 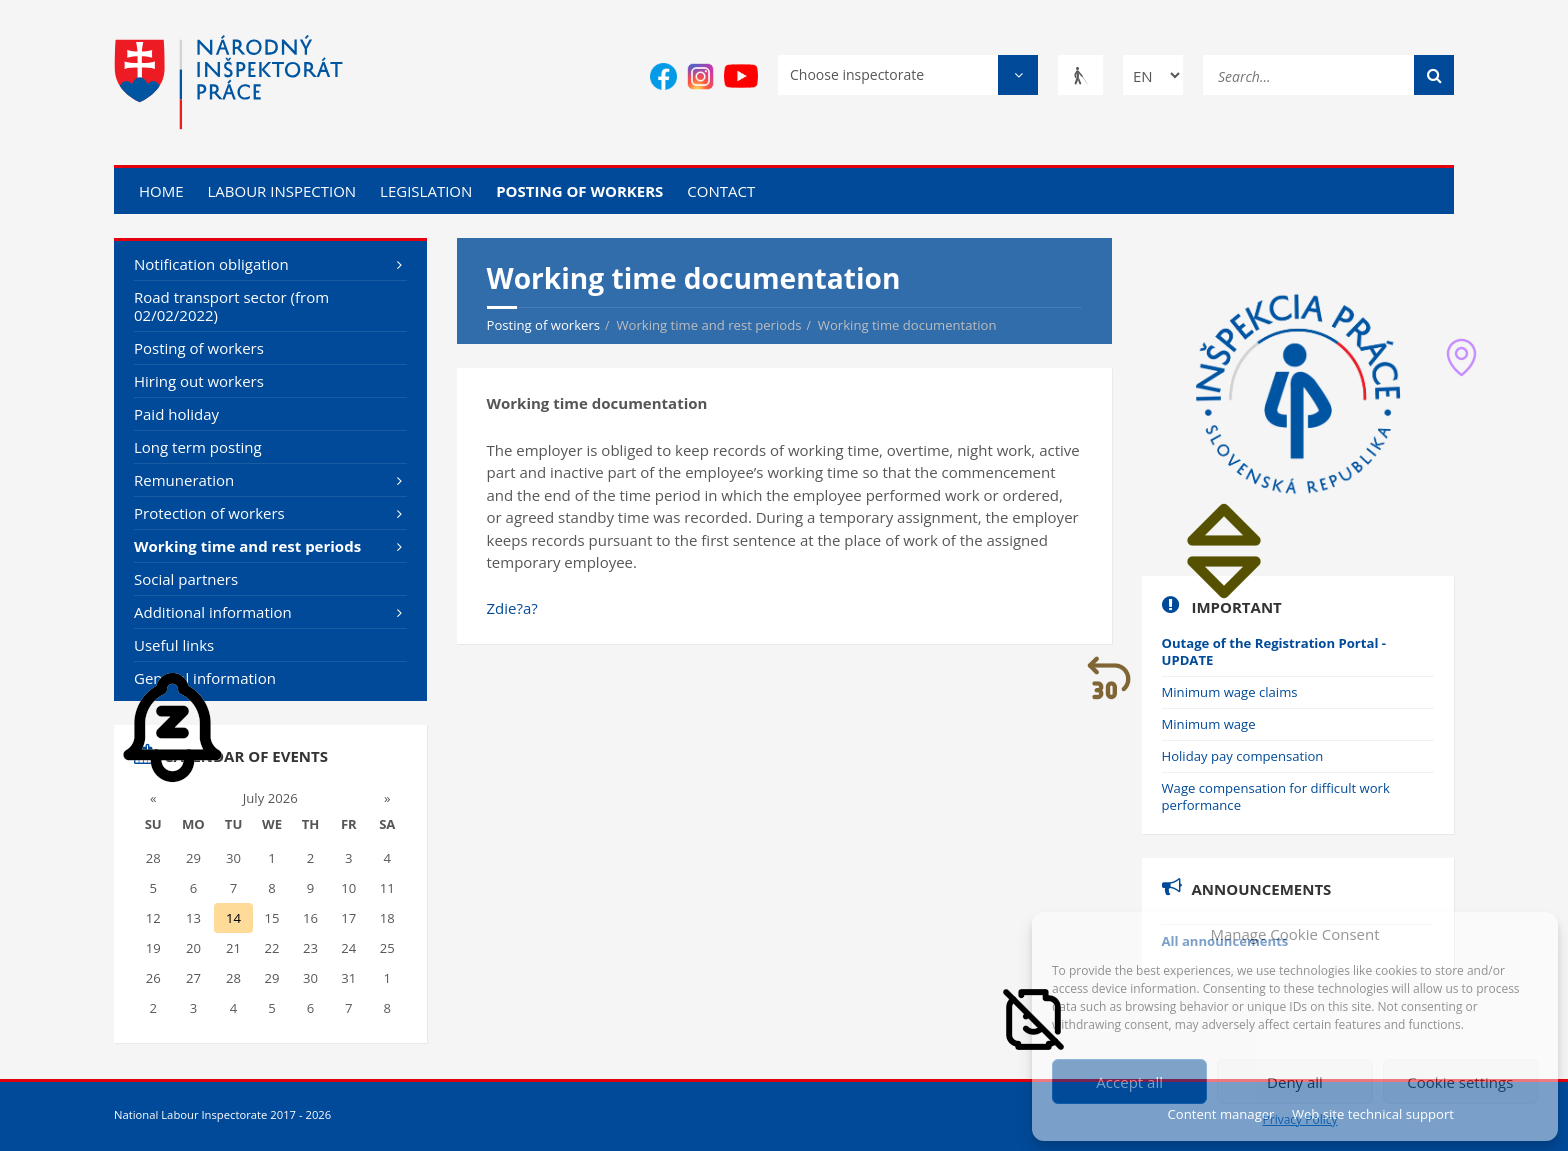 I want to click on expand or collapse a dropdown menu, so click(x=1224, y=551).